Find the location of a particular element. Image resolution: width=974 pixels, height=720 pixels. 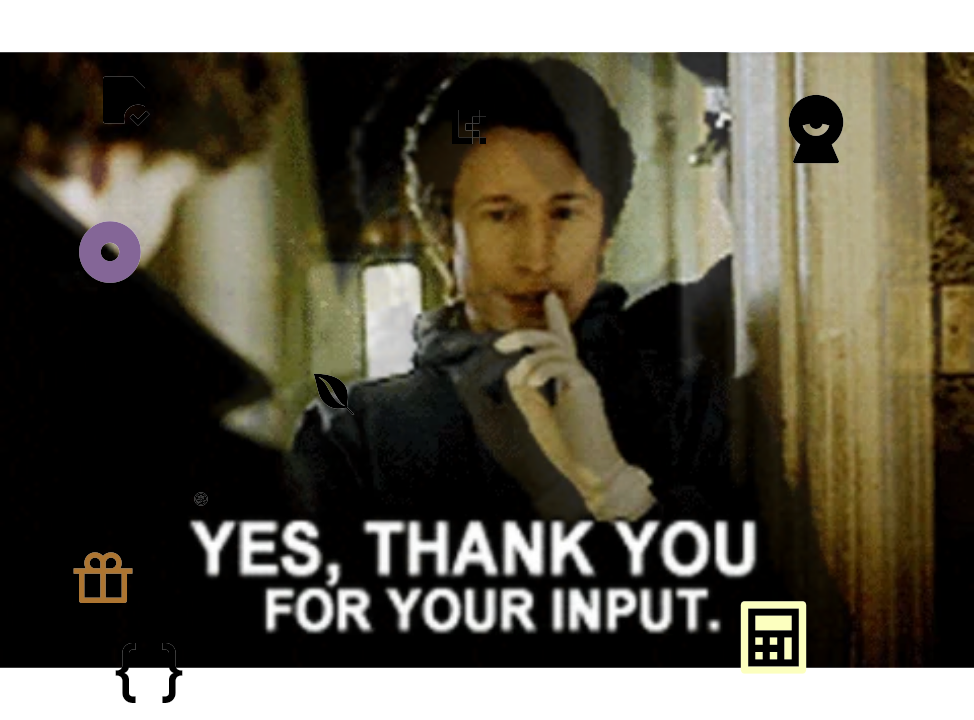

start recording audio or video is located at coordinates (110, 252).